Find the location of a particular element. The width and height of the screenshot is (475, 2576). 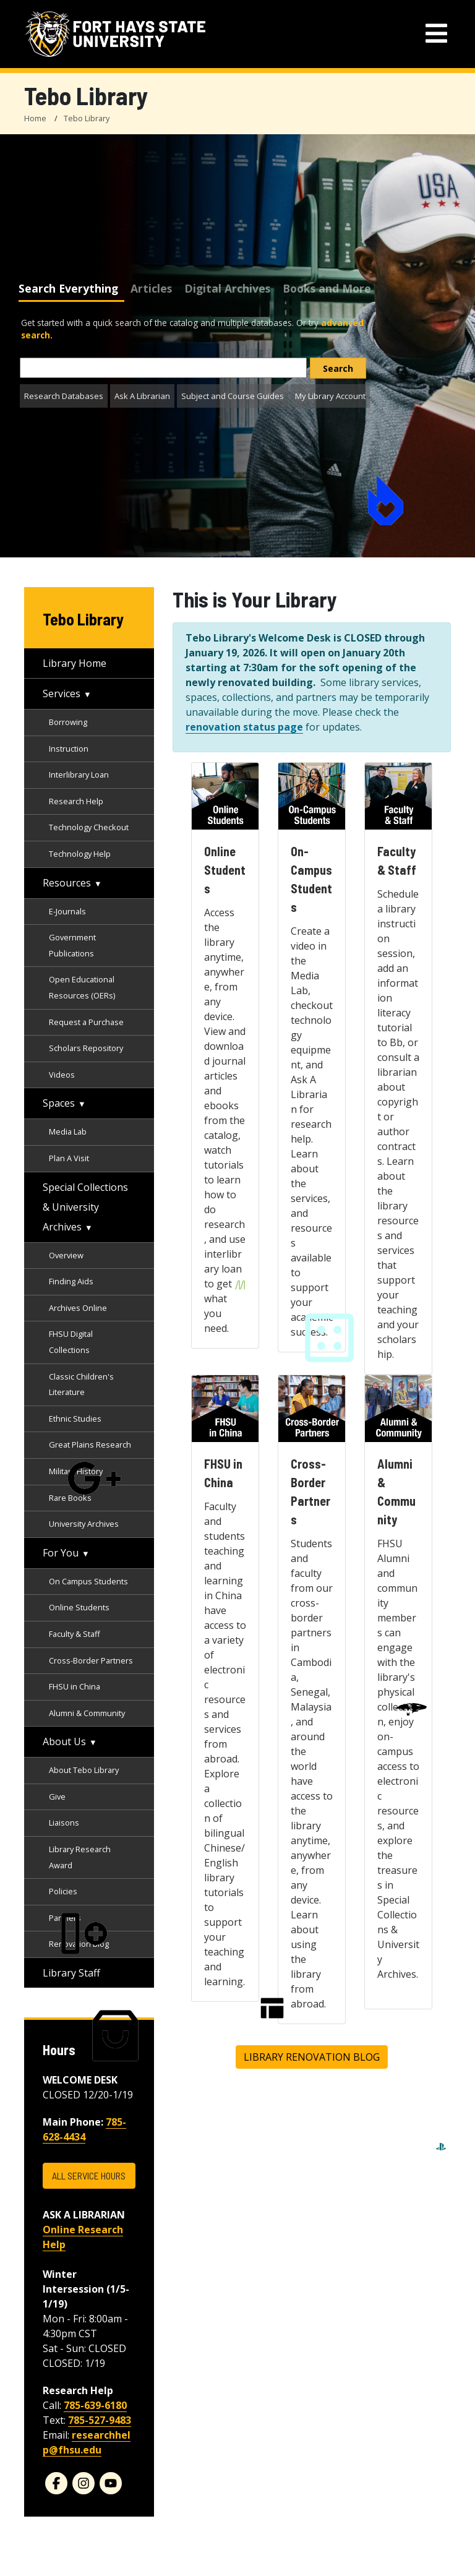

google+ social media logo is located at coordinates (94, 1478).